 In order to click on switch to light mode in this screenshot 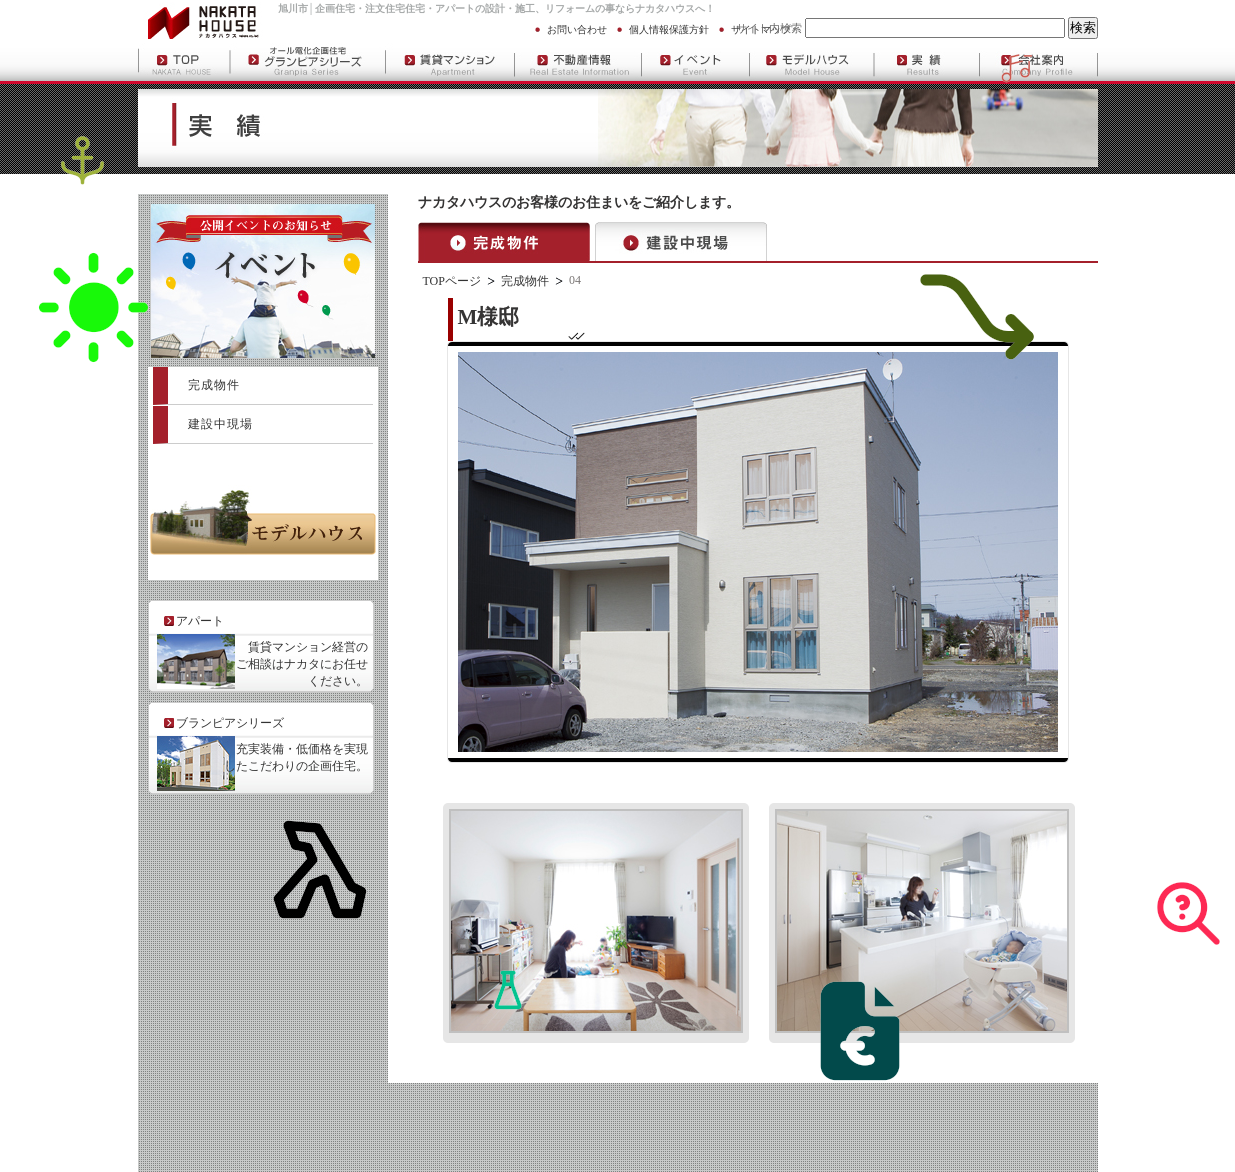, I will do `click(93, 307)`.